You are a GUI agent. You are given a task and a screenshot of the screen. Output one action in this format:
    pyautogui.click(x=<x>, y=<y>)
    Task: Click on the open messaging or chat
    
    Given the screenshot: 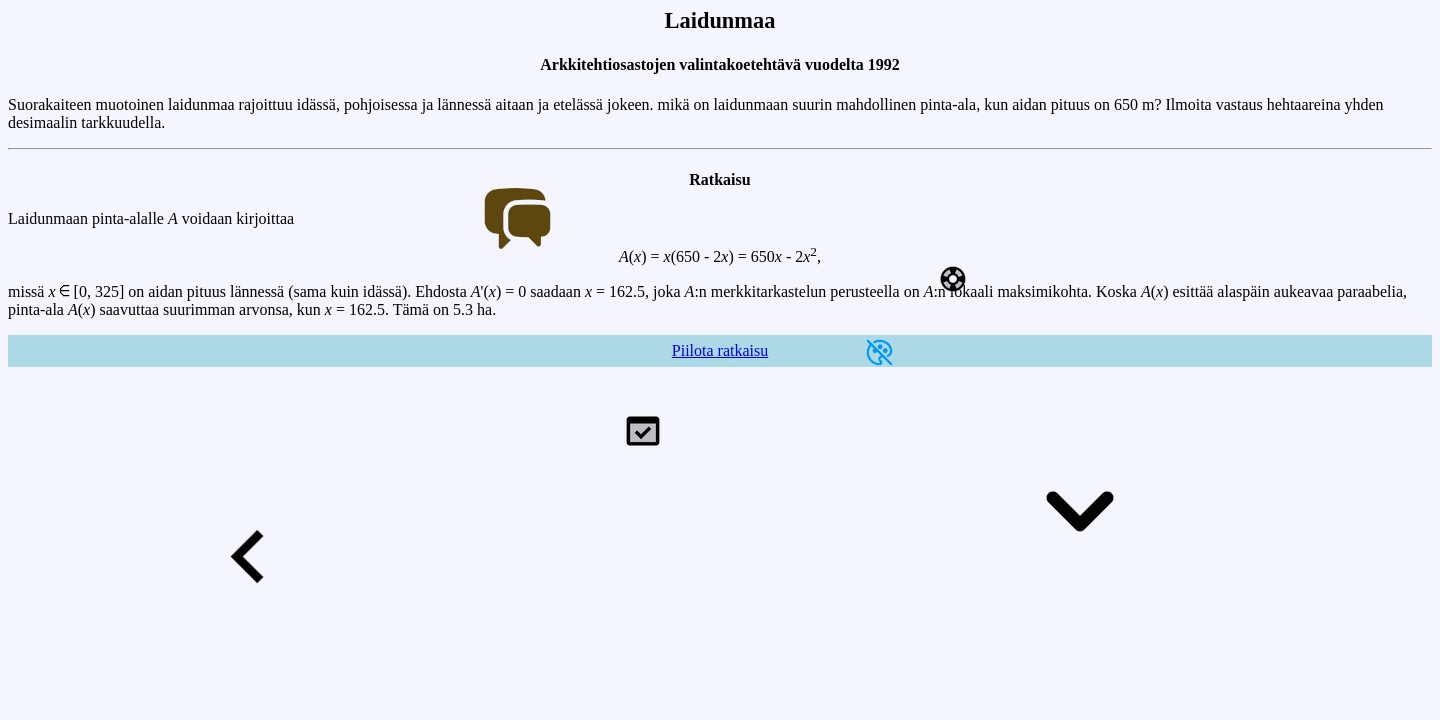 What is the action you would take?
    pyautogui.click(x=517, y=218)
    